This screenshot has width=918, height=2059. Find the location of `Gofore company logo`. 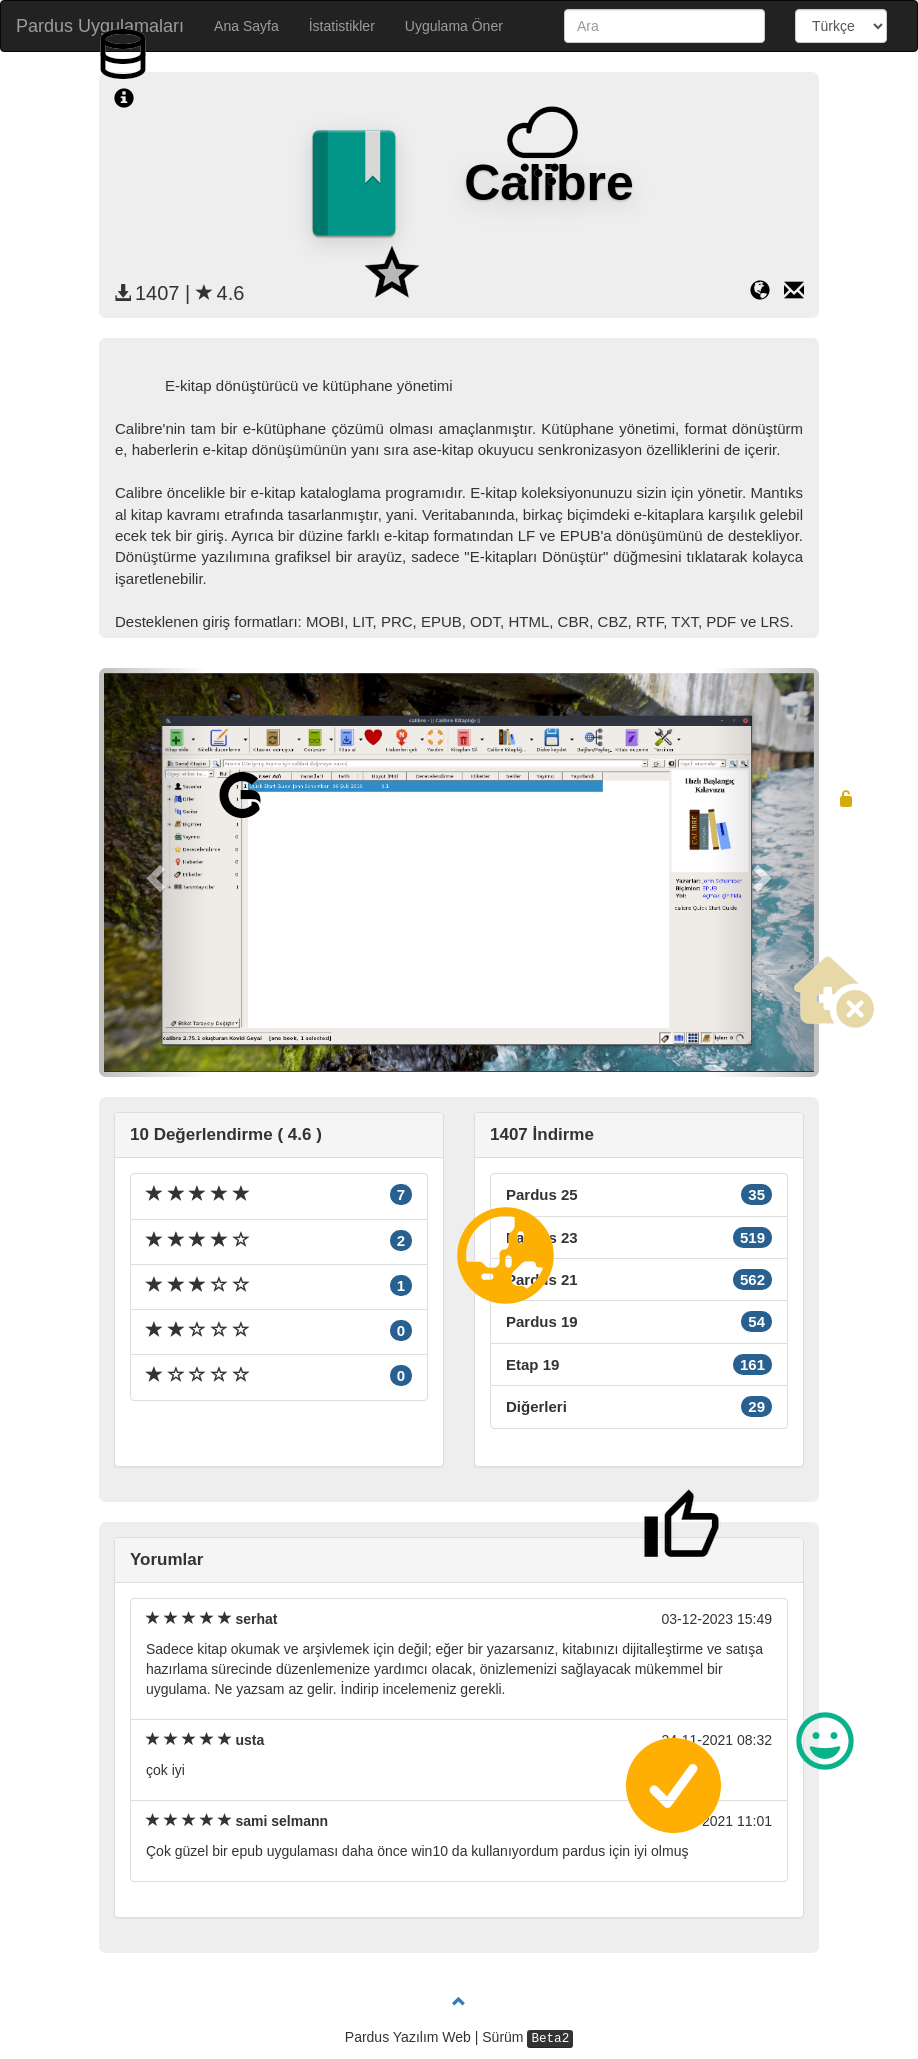

Gofore company logo is located at coordinates (240, 795).